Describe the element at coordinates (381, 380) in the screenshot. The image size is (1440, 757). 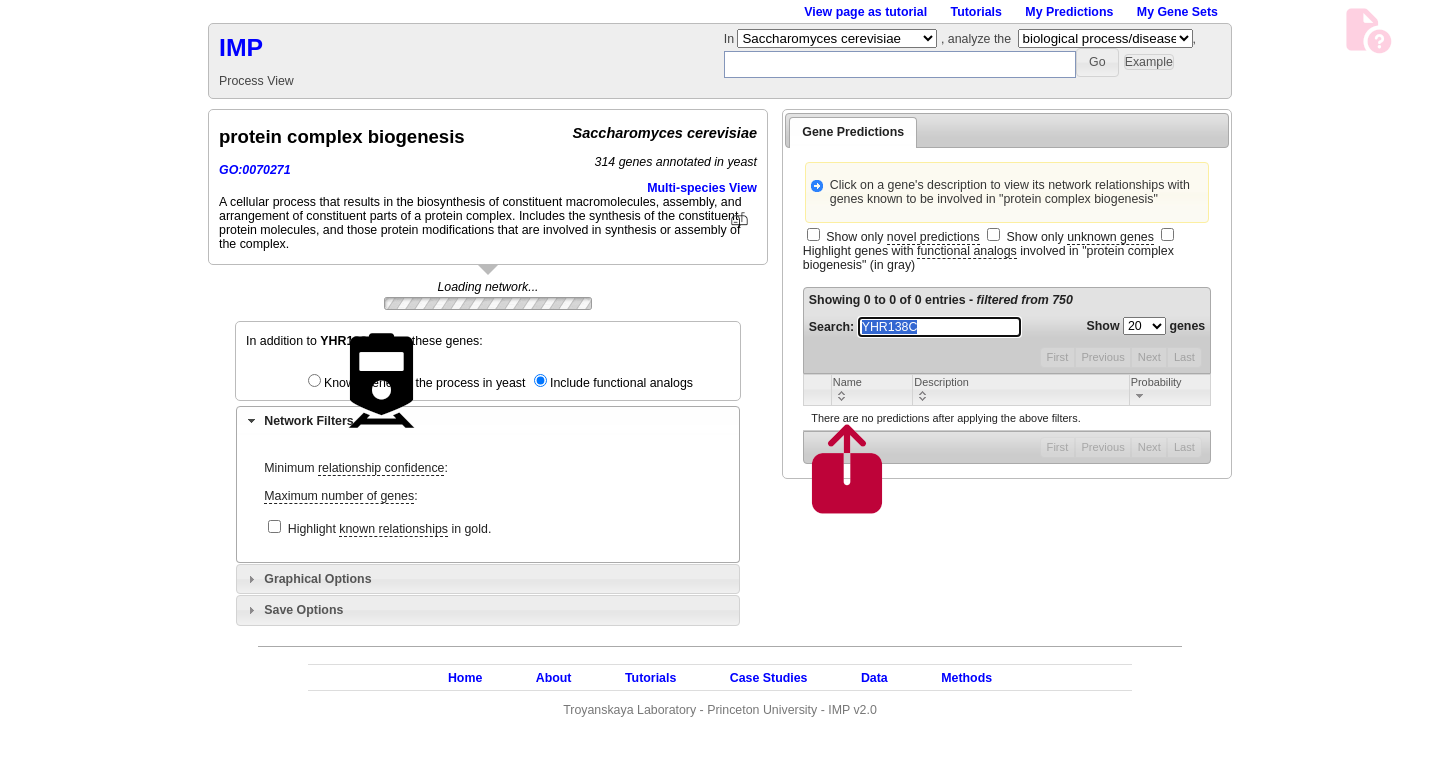
I see `view train schedules or rail services` at that location.